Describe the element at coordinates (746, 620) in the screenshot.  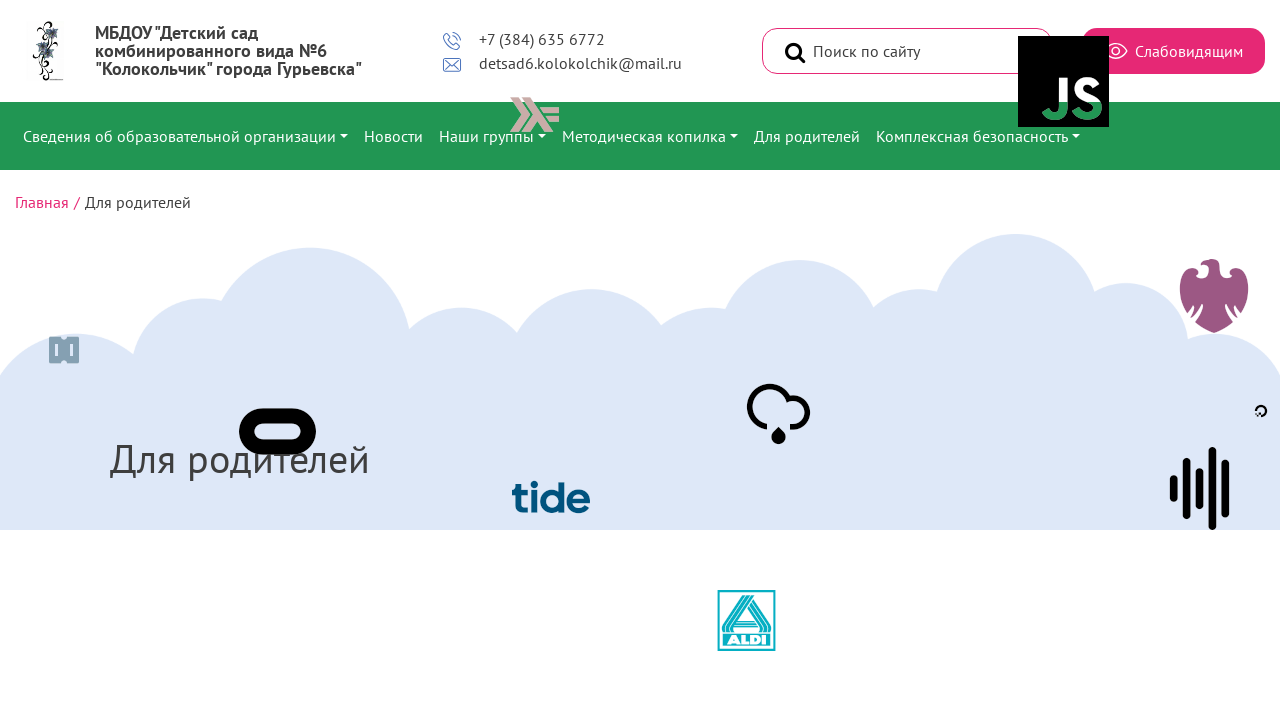
I see `aldi nord company logo` at that location.